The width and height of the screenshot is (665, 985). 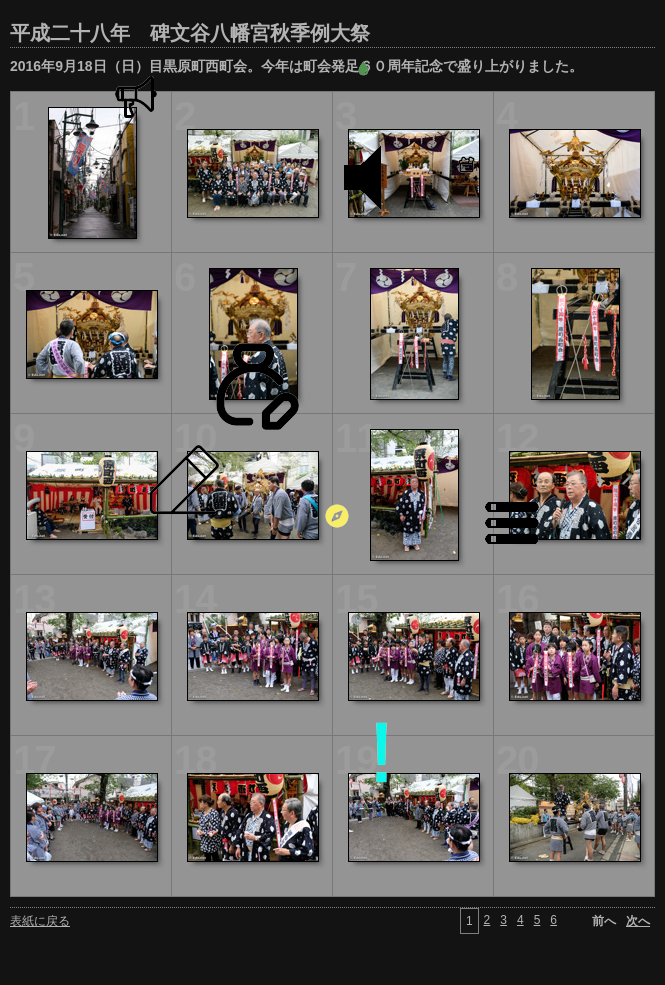 What do you see at coordinates (253, 384) in the screenshot?
I see `edit budget or savings details` at bounding box center [253, 384].